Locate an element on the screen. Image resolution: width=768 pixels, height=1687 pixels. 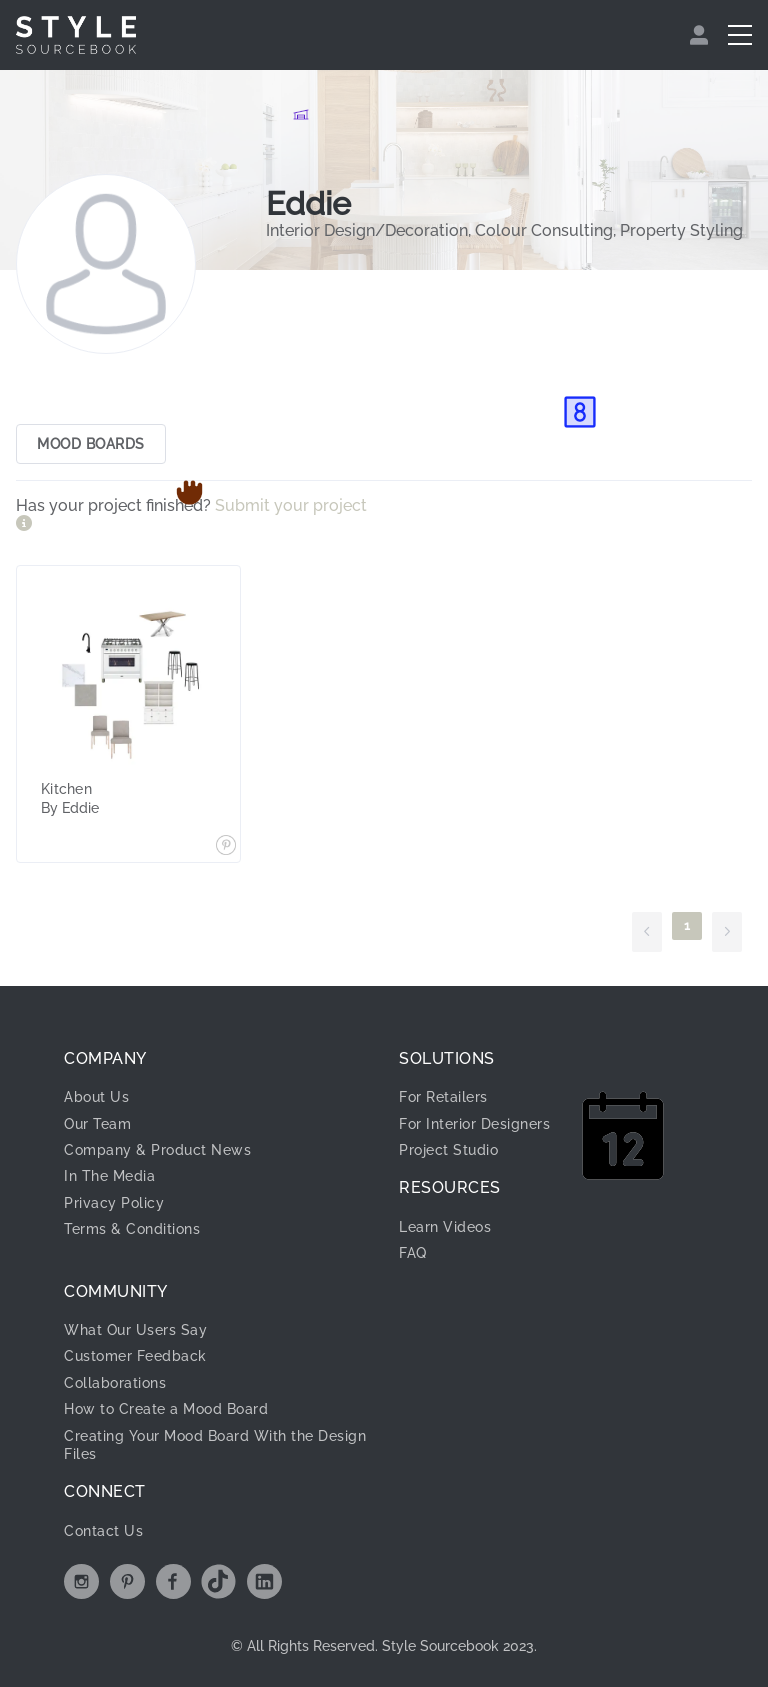
drag to reorder items is located at coordinates (189, 488).